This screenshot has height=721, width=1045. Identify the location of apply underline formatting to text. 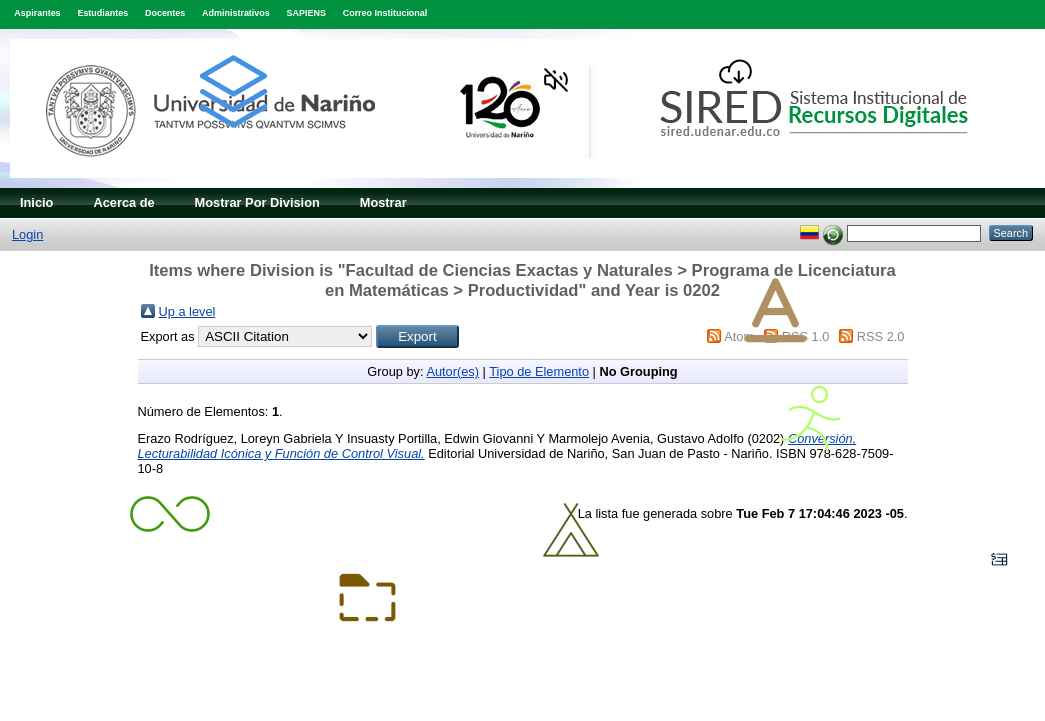
(775, 311).